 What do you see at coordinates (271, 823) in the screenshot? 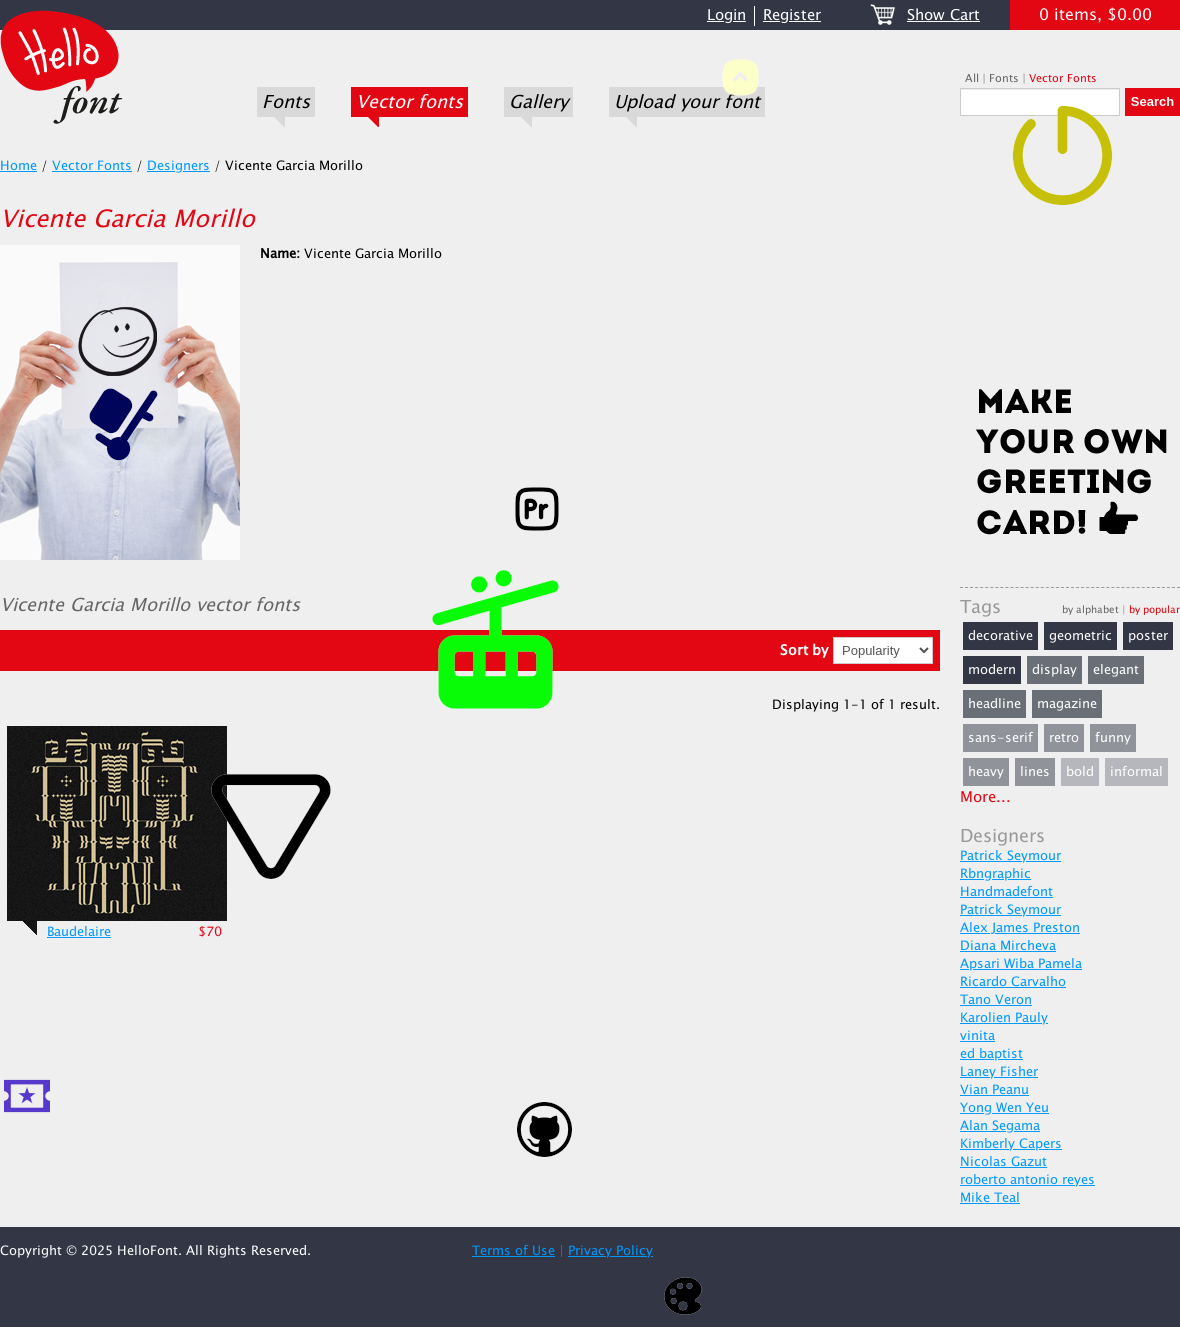
I see `expand dropdown menu` at bounding box center [271, 823].